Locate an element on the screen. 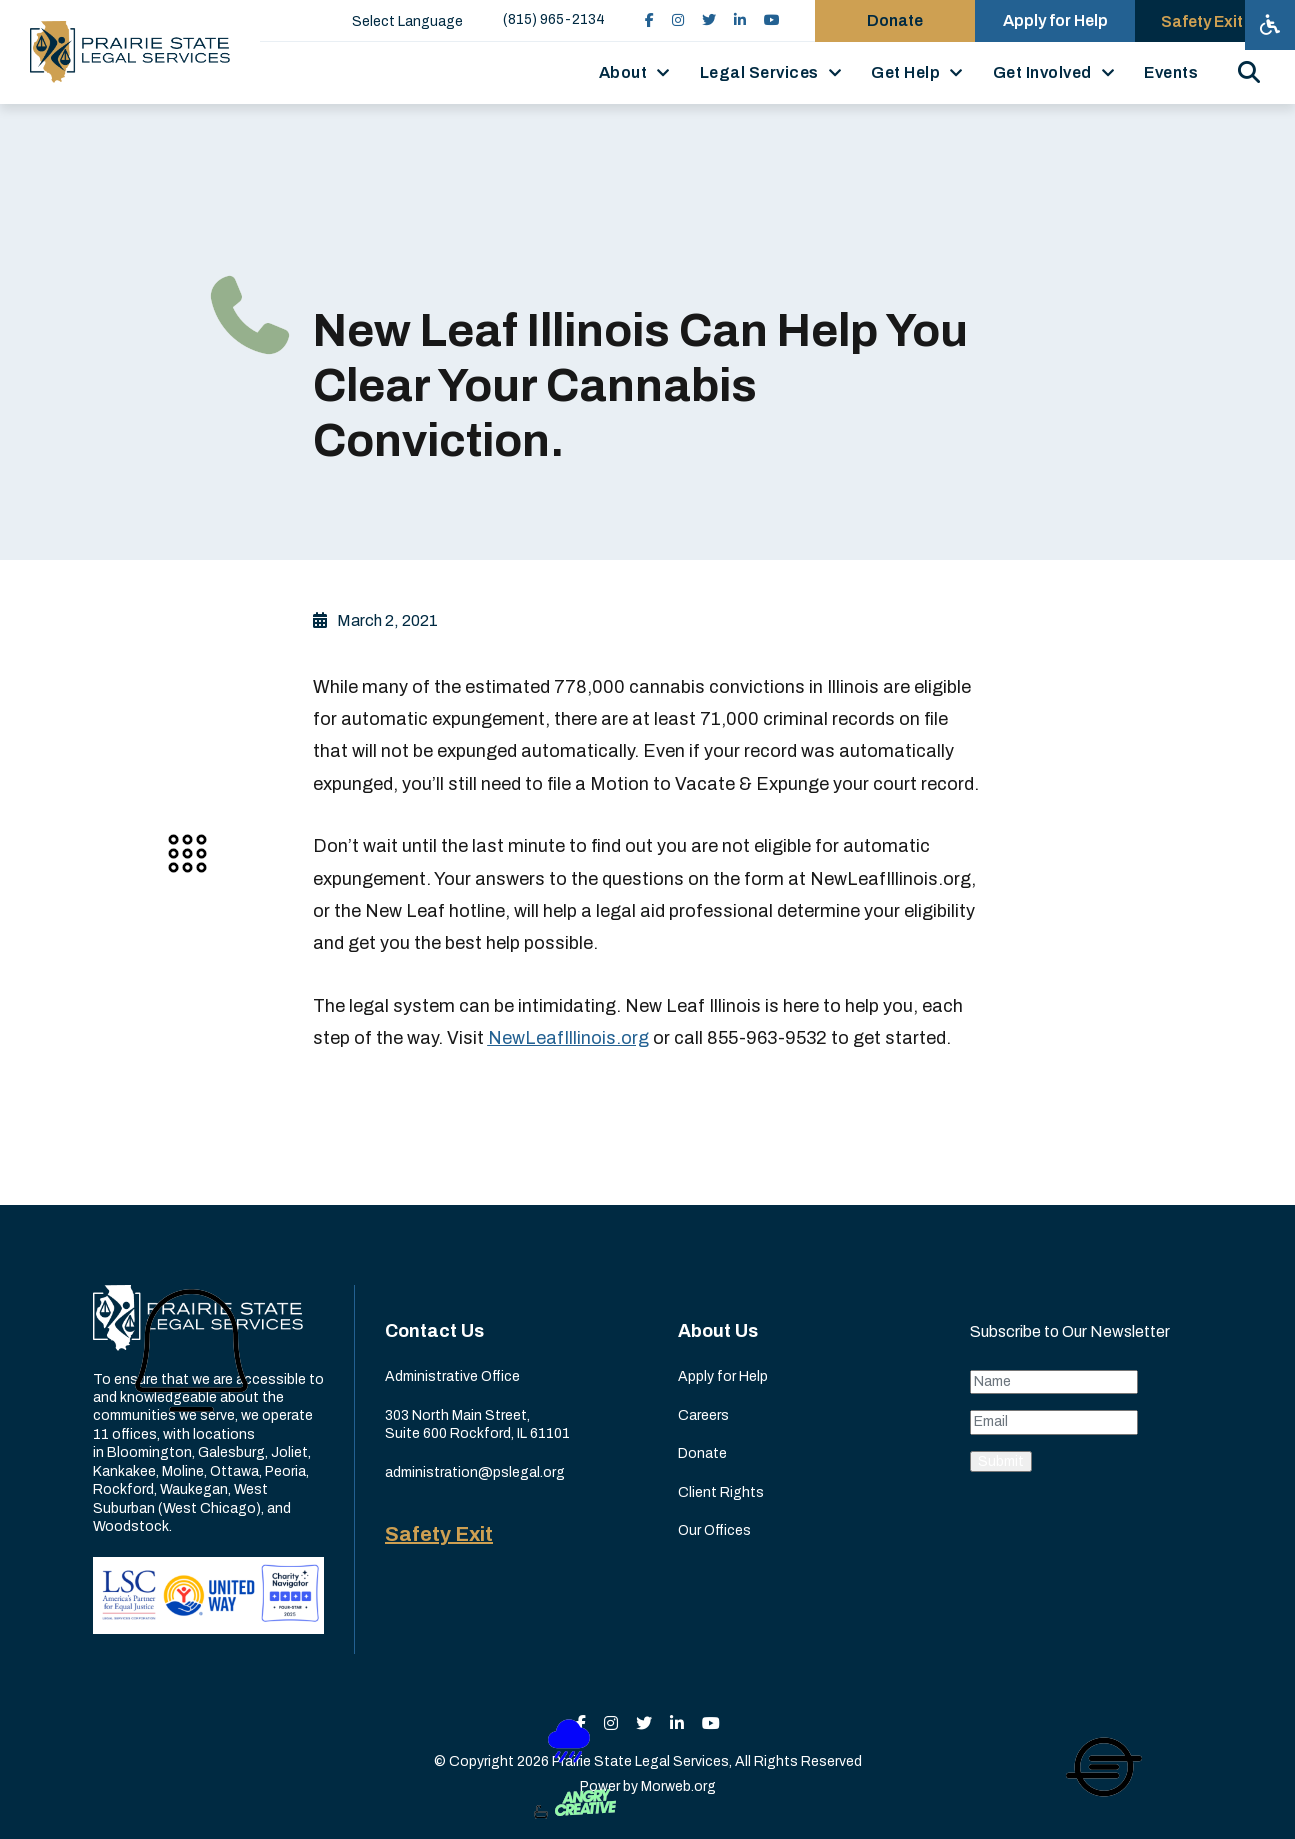 Image resolution: width=1295 pixels, height=1839 pixels. make a phone call is located at coordinates (250, 315).